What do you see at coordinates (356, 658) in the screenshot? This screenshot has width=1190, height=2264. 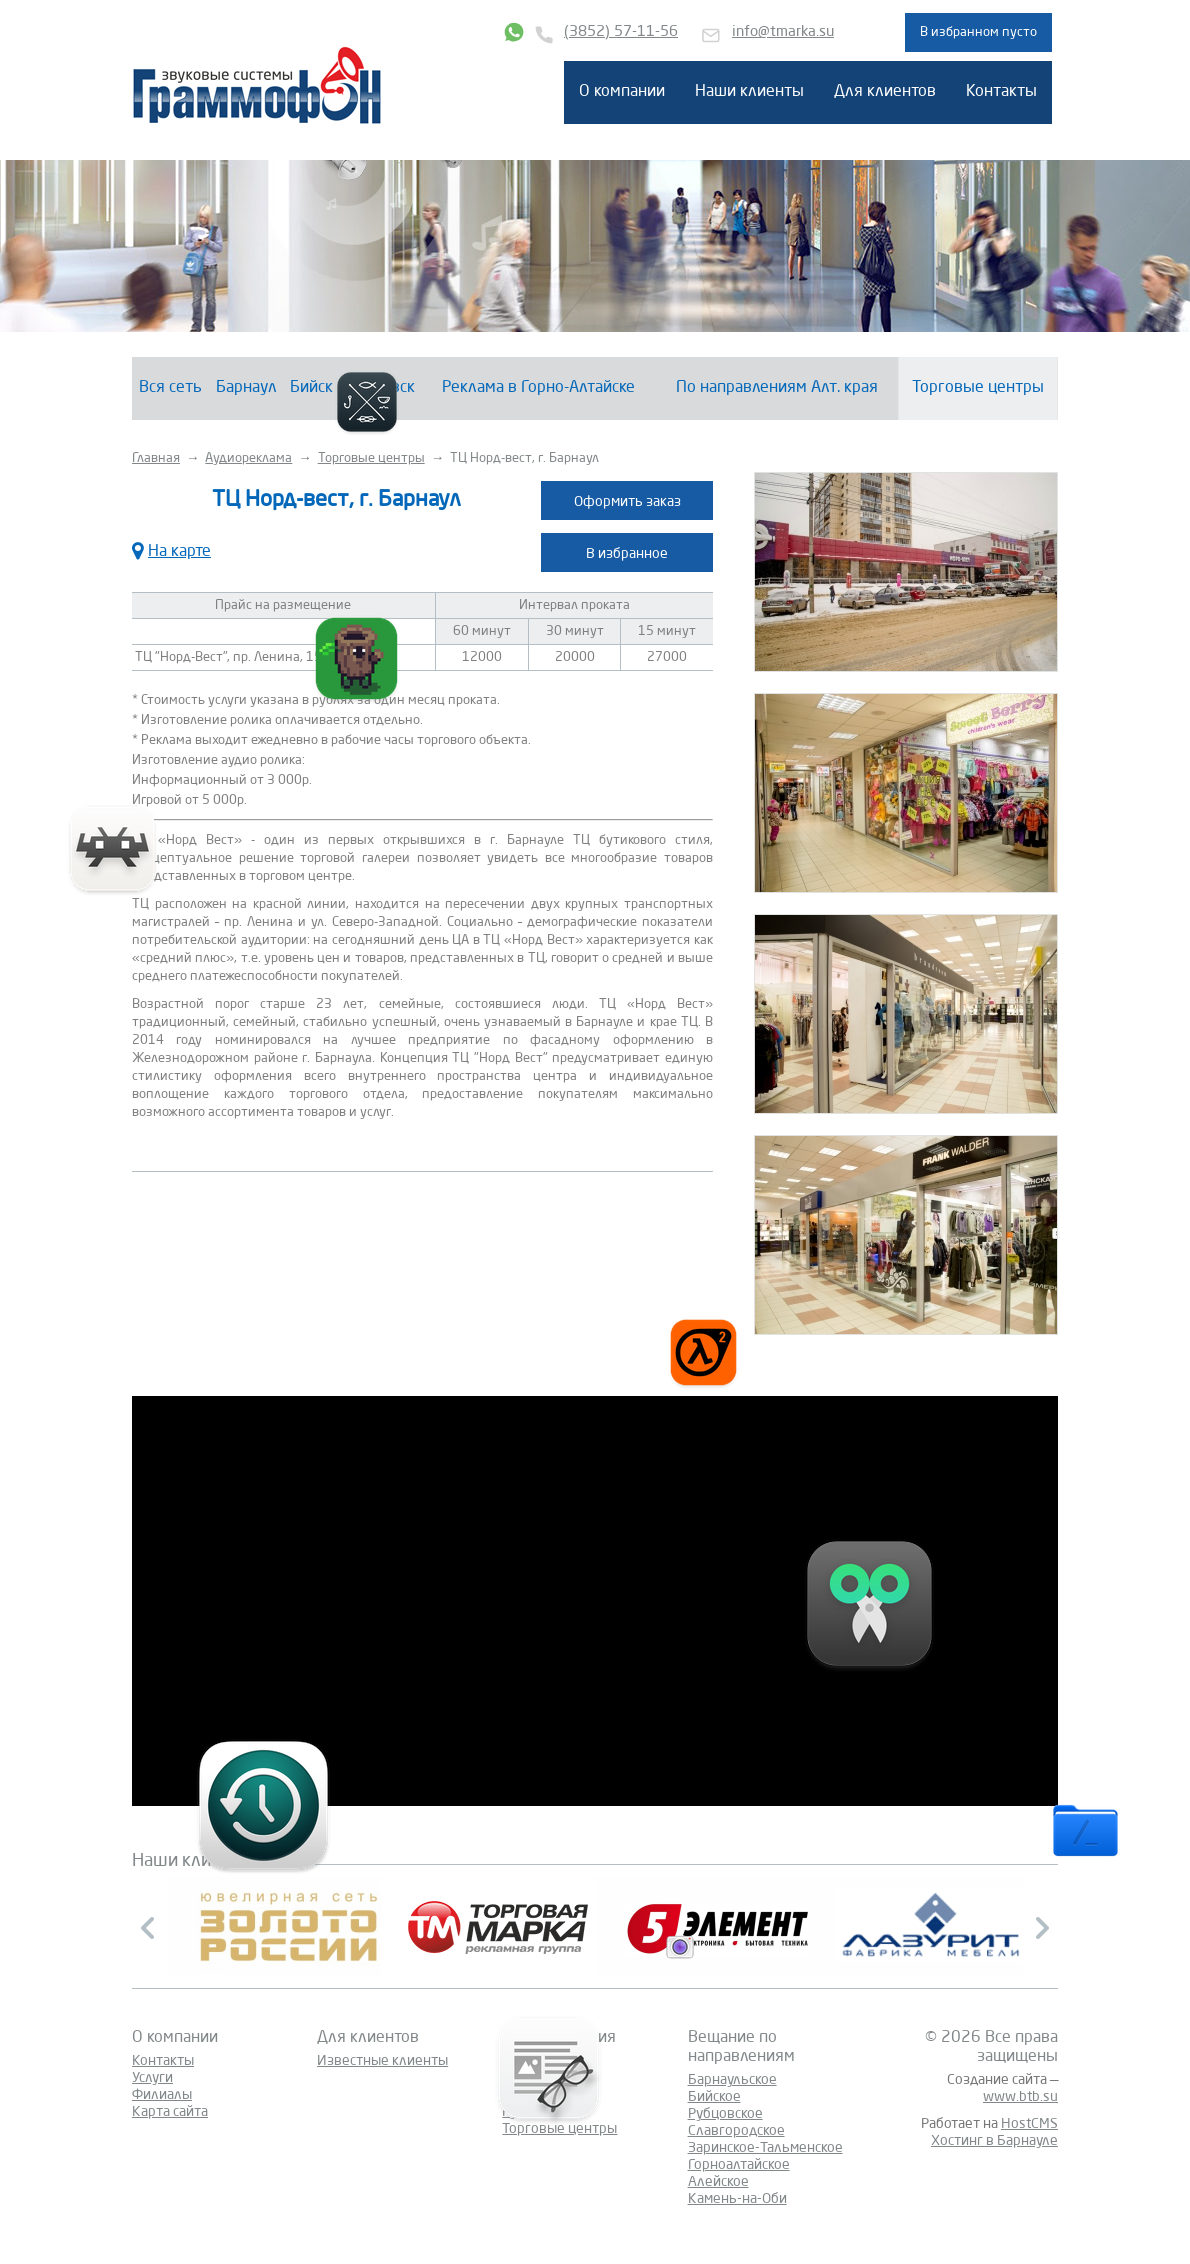 I see `launch ricochlime game app` at bounding box center [356, 658].